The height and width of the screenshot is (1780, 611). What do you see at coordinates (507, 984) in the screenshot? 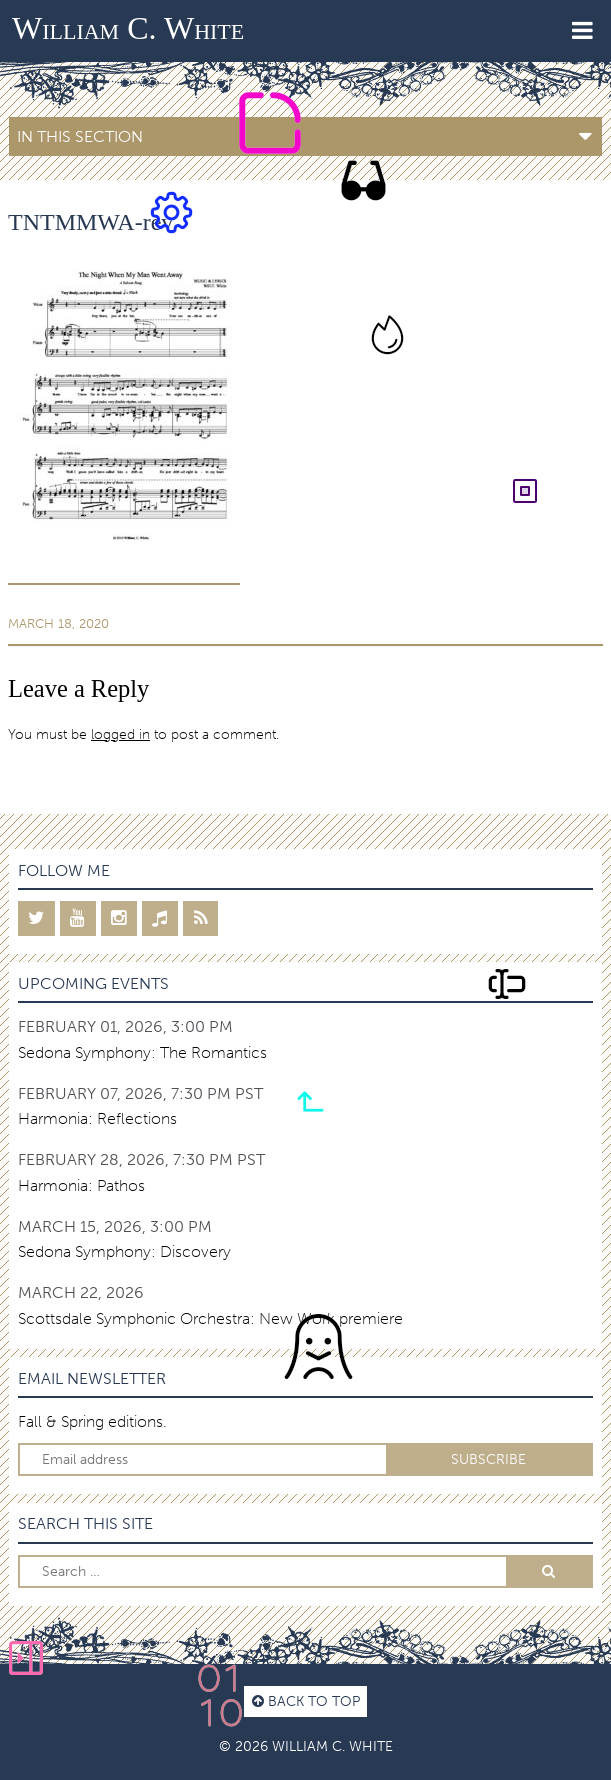
I see `tap to enter text in this field` at bounding box center [507, 984].